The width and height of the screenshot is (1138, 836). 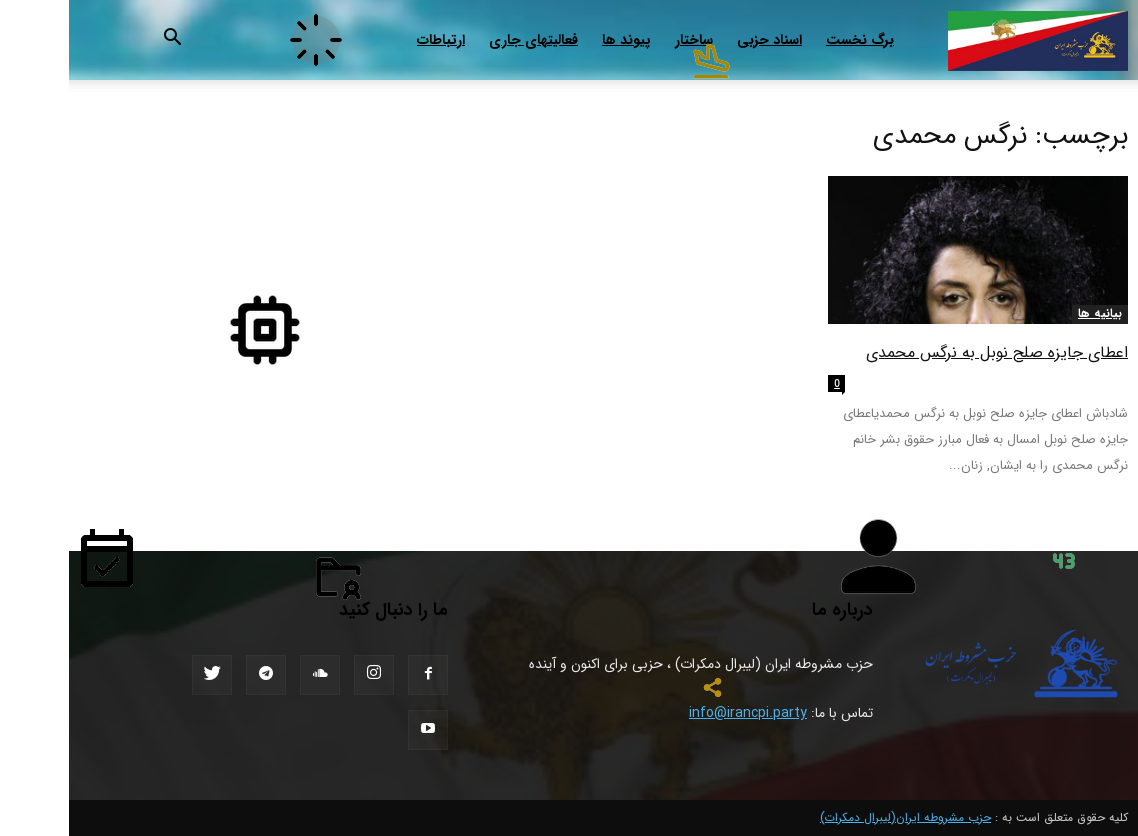 What do you see at coordinates (265, 330) in the screenshot?
I see `view device memory or RAM usage` at bounding box center [265, 330].